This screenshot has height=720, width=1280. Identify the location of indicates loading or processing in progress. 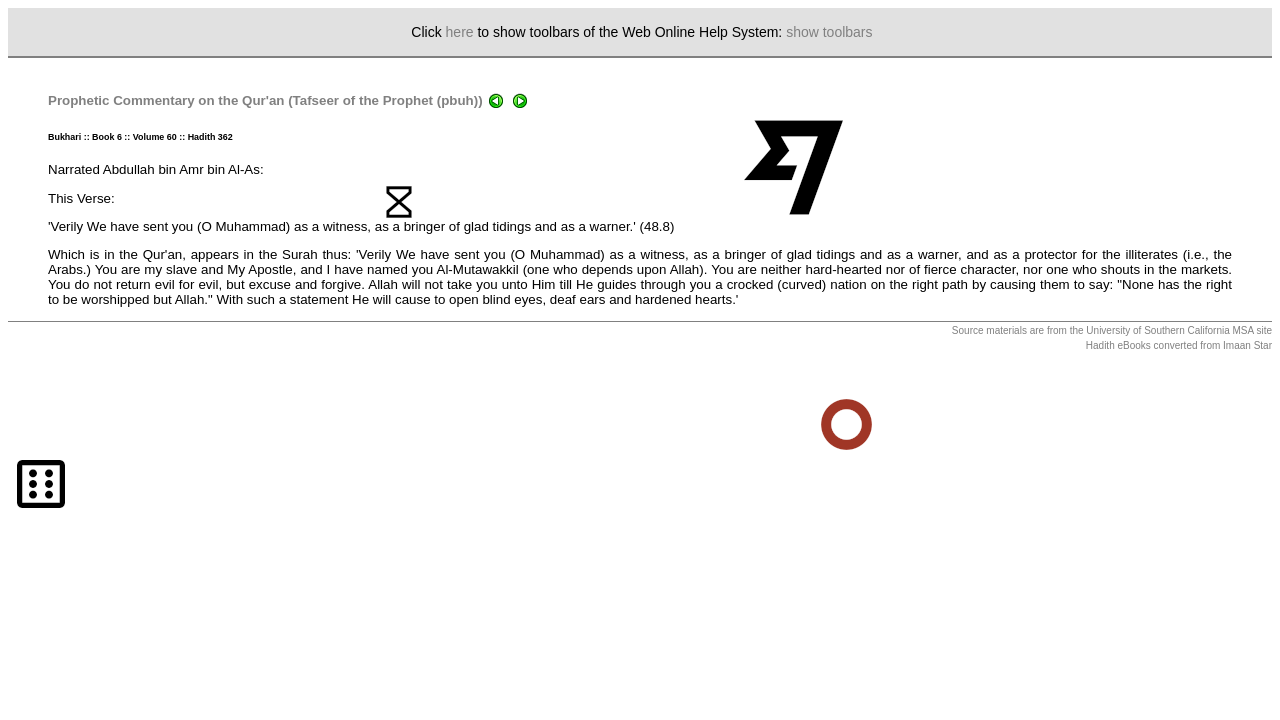
(846, 424).